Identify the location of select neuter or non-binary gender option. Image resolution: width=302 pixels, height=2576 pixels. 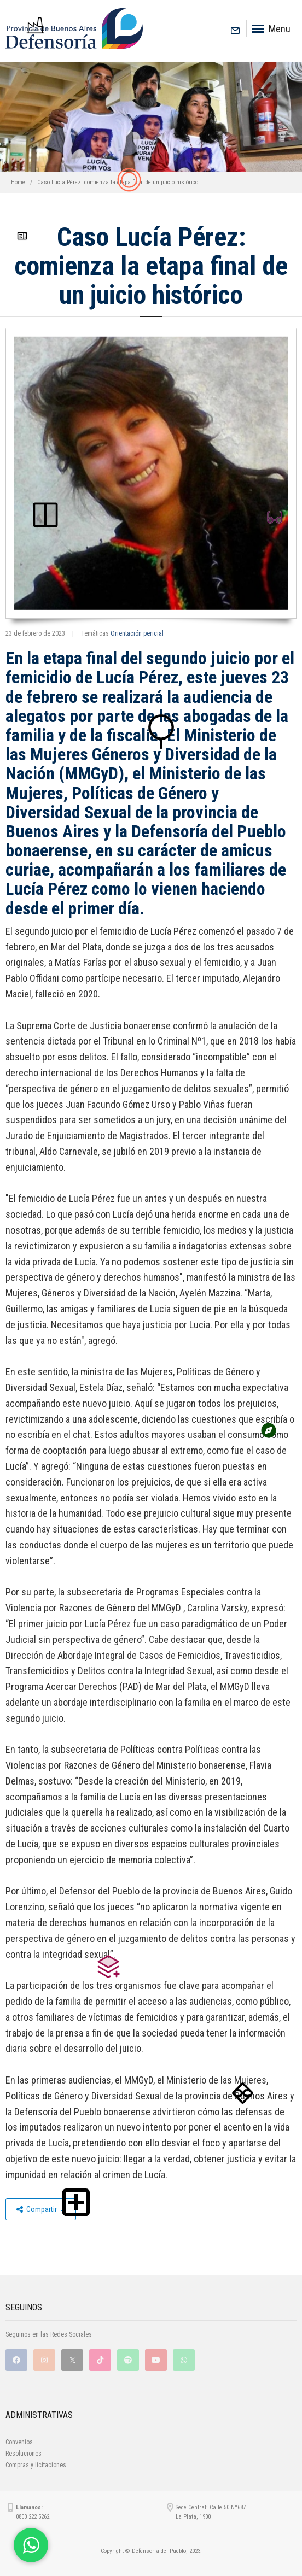
(161, 731).